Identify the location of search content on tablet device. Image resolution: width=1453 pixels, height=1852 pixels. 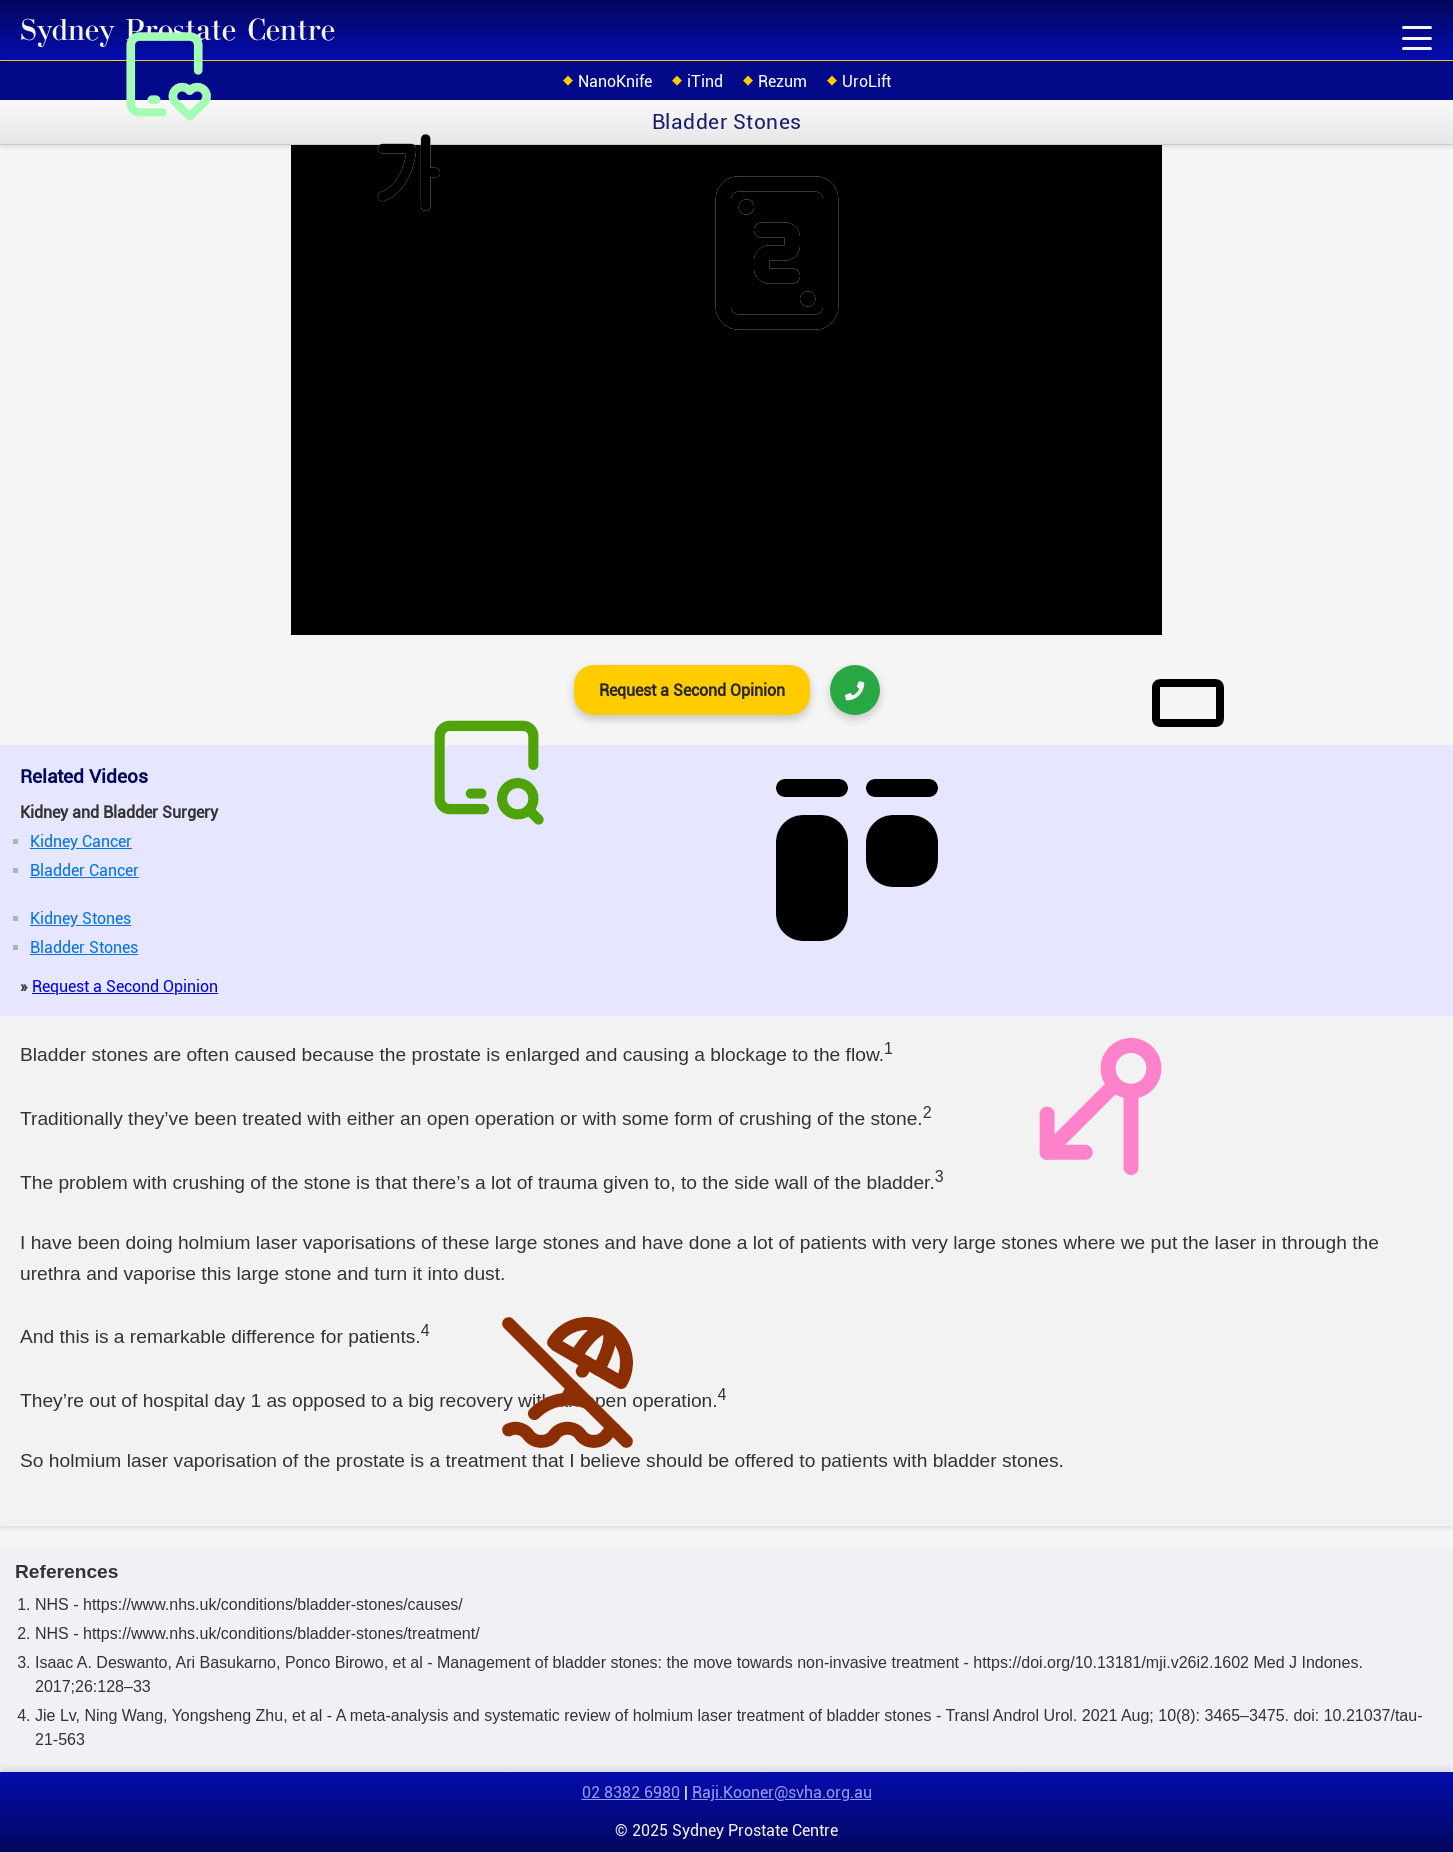
(486, 767).